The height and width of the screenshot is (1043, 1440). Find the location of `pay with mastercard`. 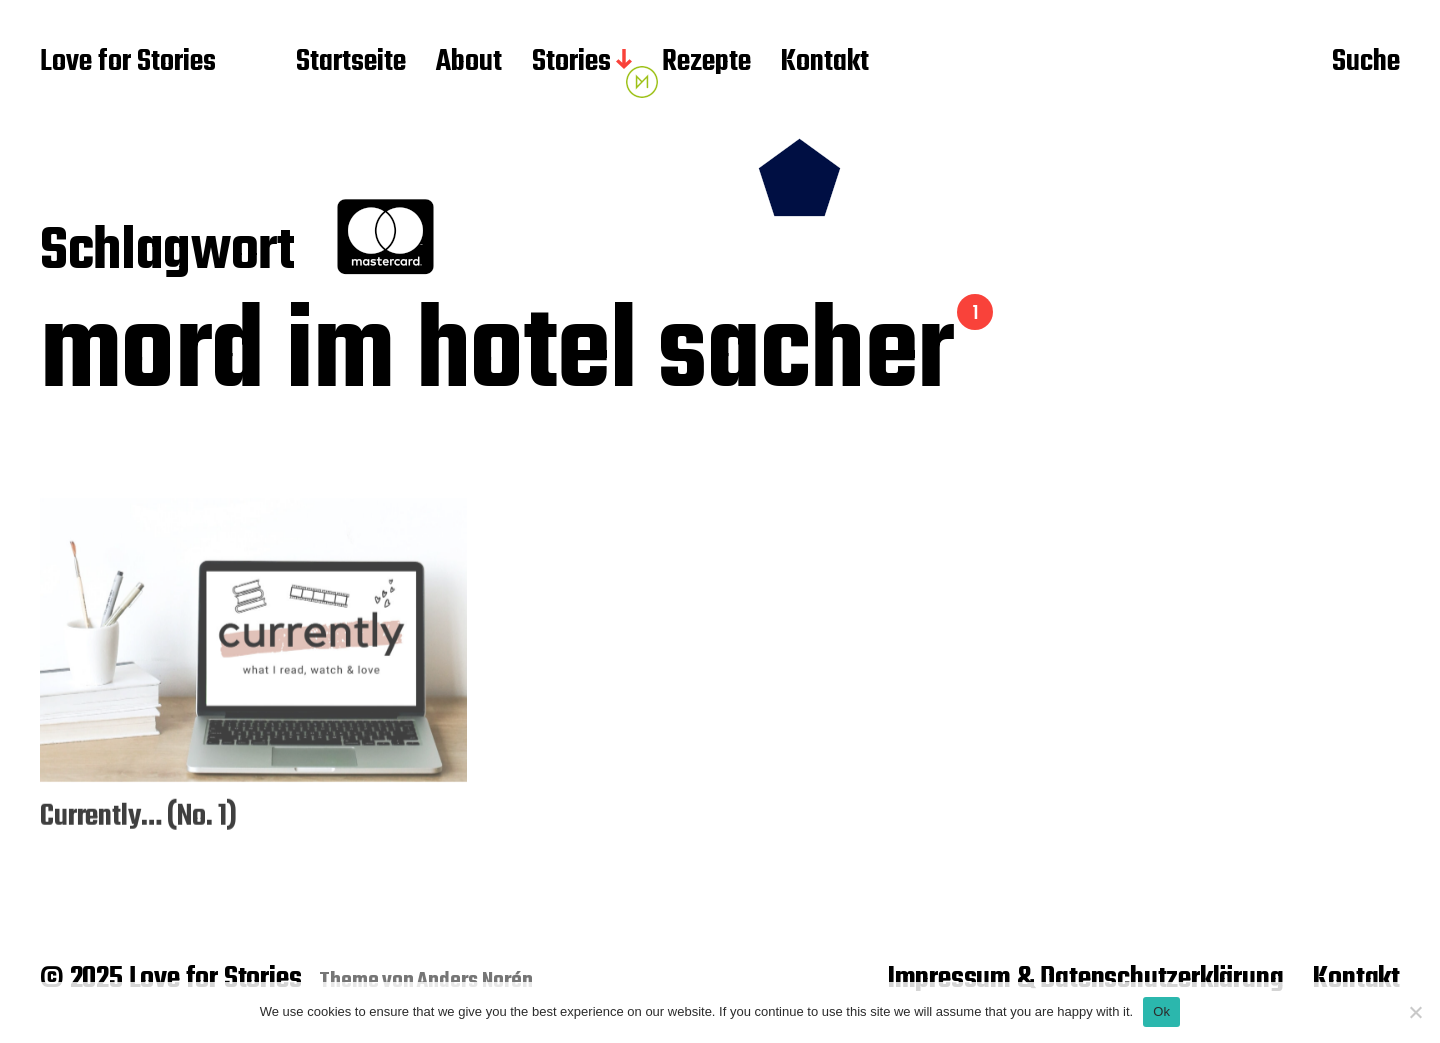

pay with mastercard is located at coordinates (385, 236).